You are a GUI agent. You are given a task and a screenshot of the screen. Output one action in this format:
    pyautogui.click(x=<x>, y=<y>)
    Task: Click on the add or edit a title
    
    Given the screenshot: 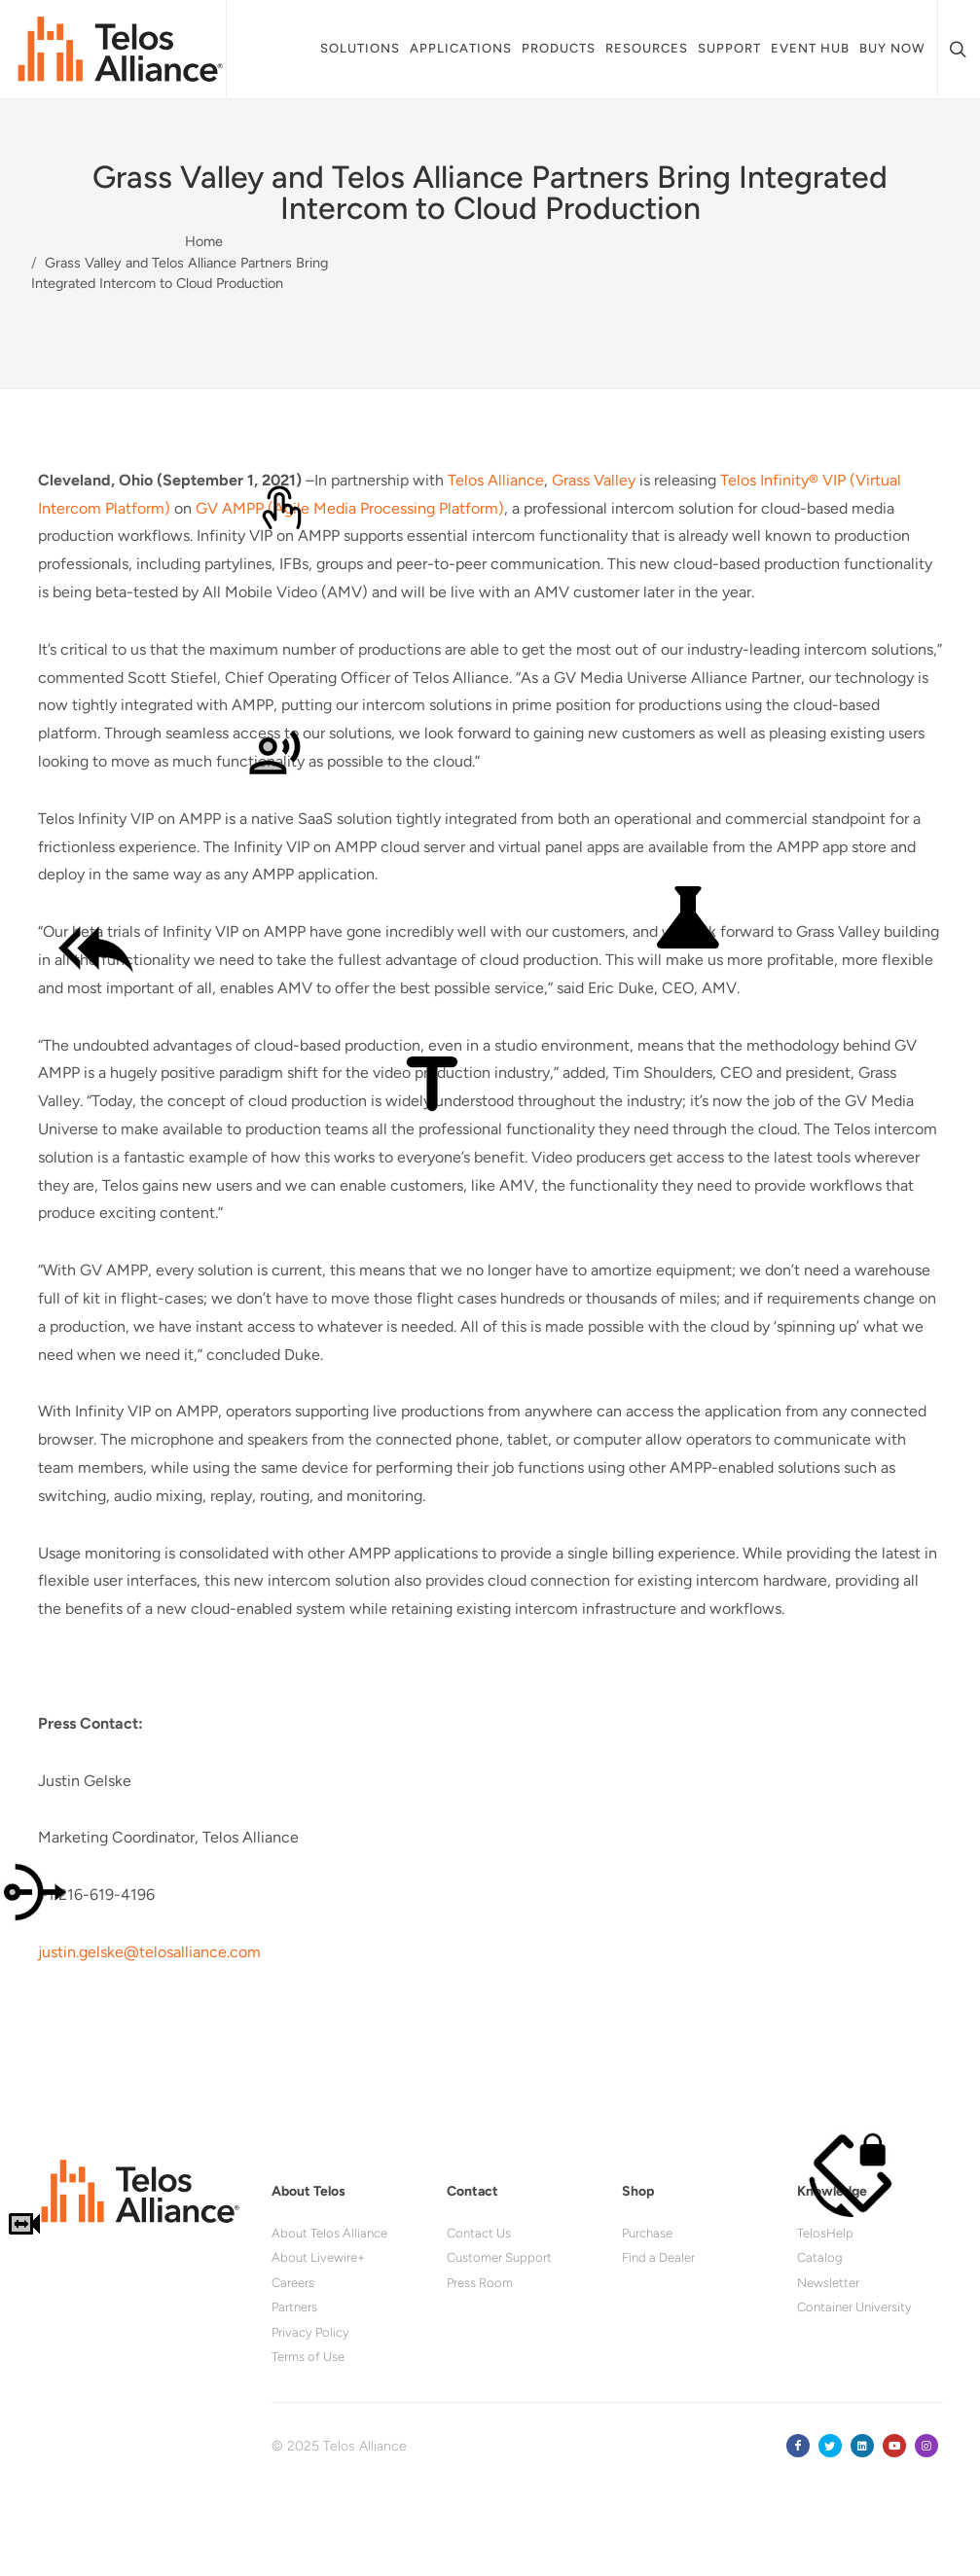 What is the action you would take?
    pyautogui.click(x=432, y=1086)
    